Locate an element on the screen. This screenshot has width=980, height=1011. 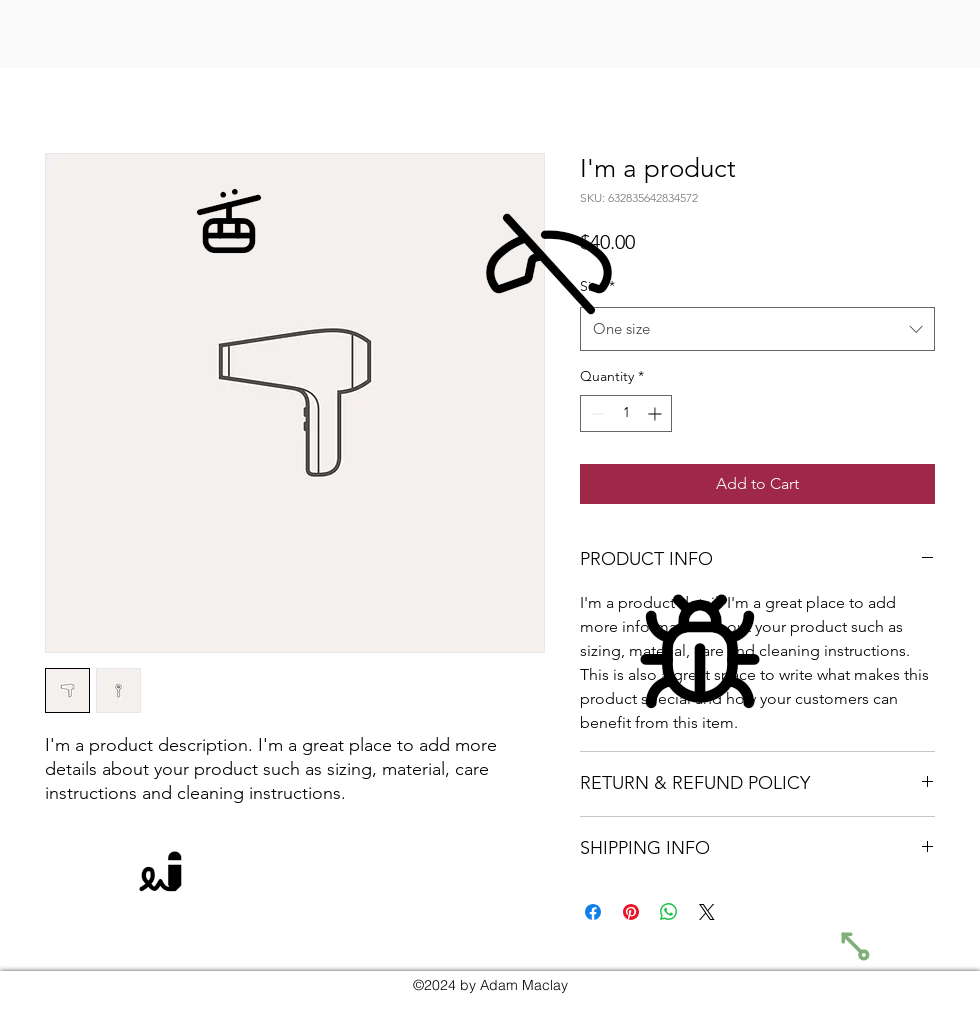
sign or add a signature is located at coordinates (161, 873).